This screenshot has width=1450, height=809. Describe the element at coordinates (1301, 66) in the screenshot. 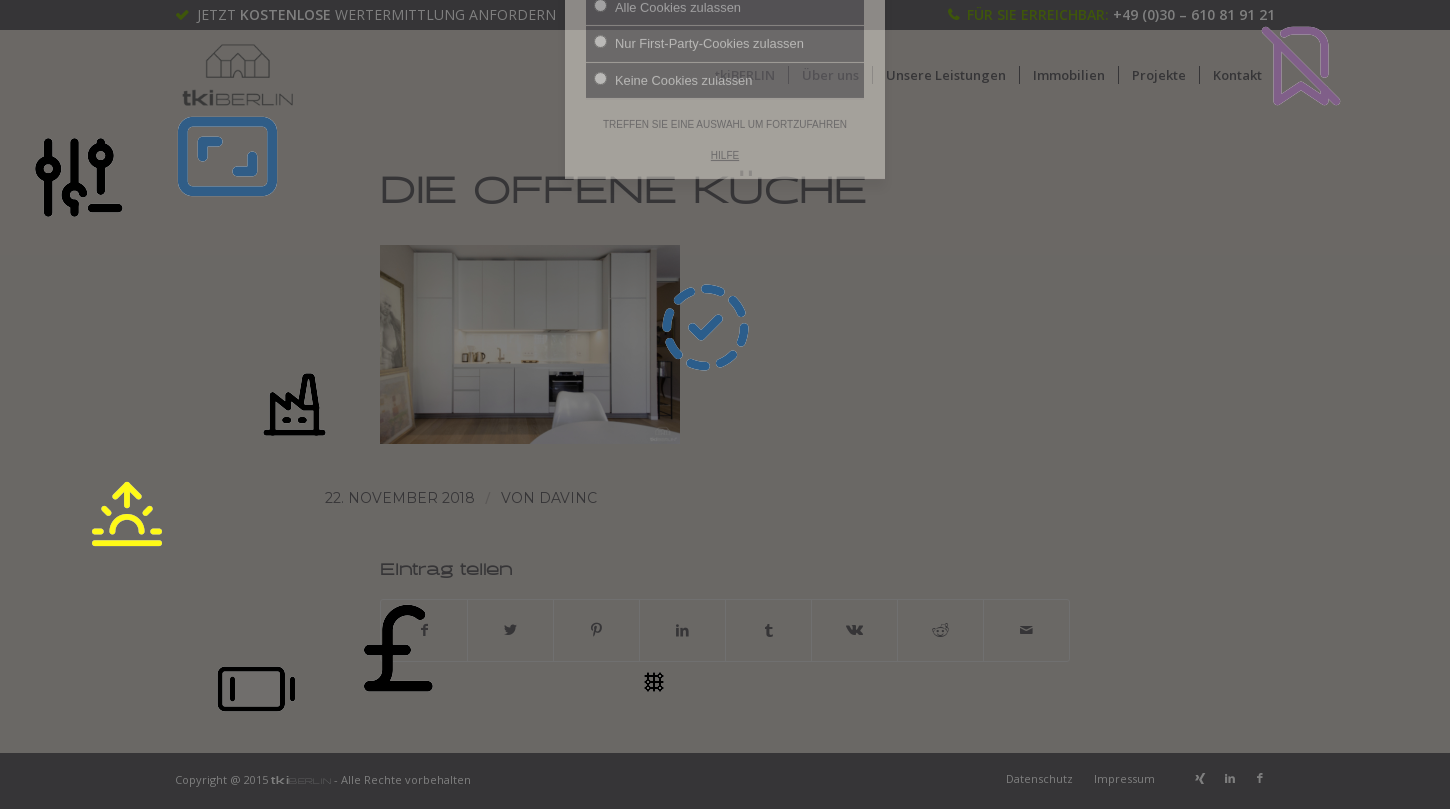

I see `remove item from bookmarks` at that location.